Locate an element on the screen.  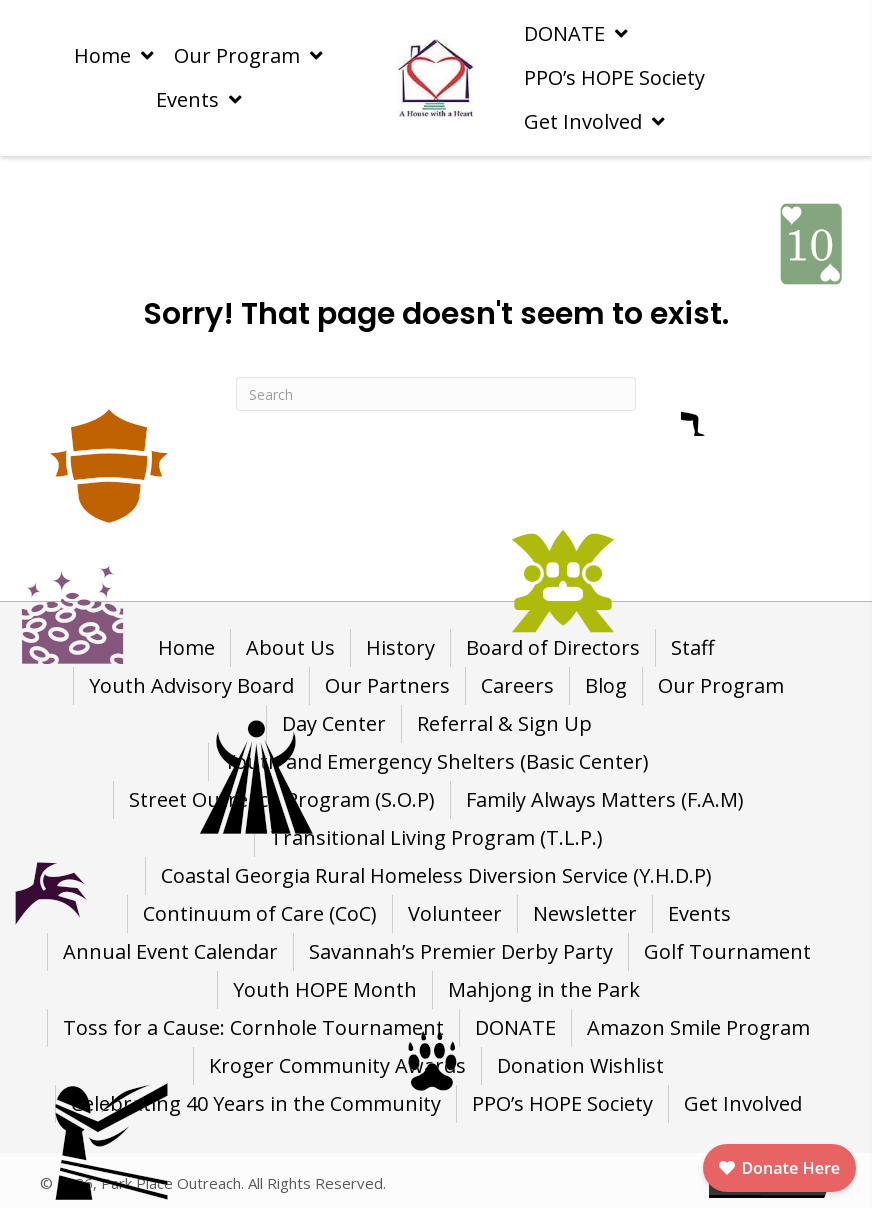
decorative tribal or aztec-style game badge is located at coordinates (563, 581).